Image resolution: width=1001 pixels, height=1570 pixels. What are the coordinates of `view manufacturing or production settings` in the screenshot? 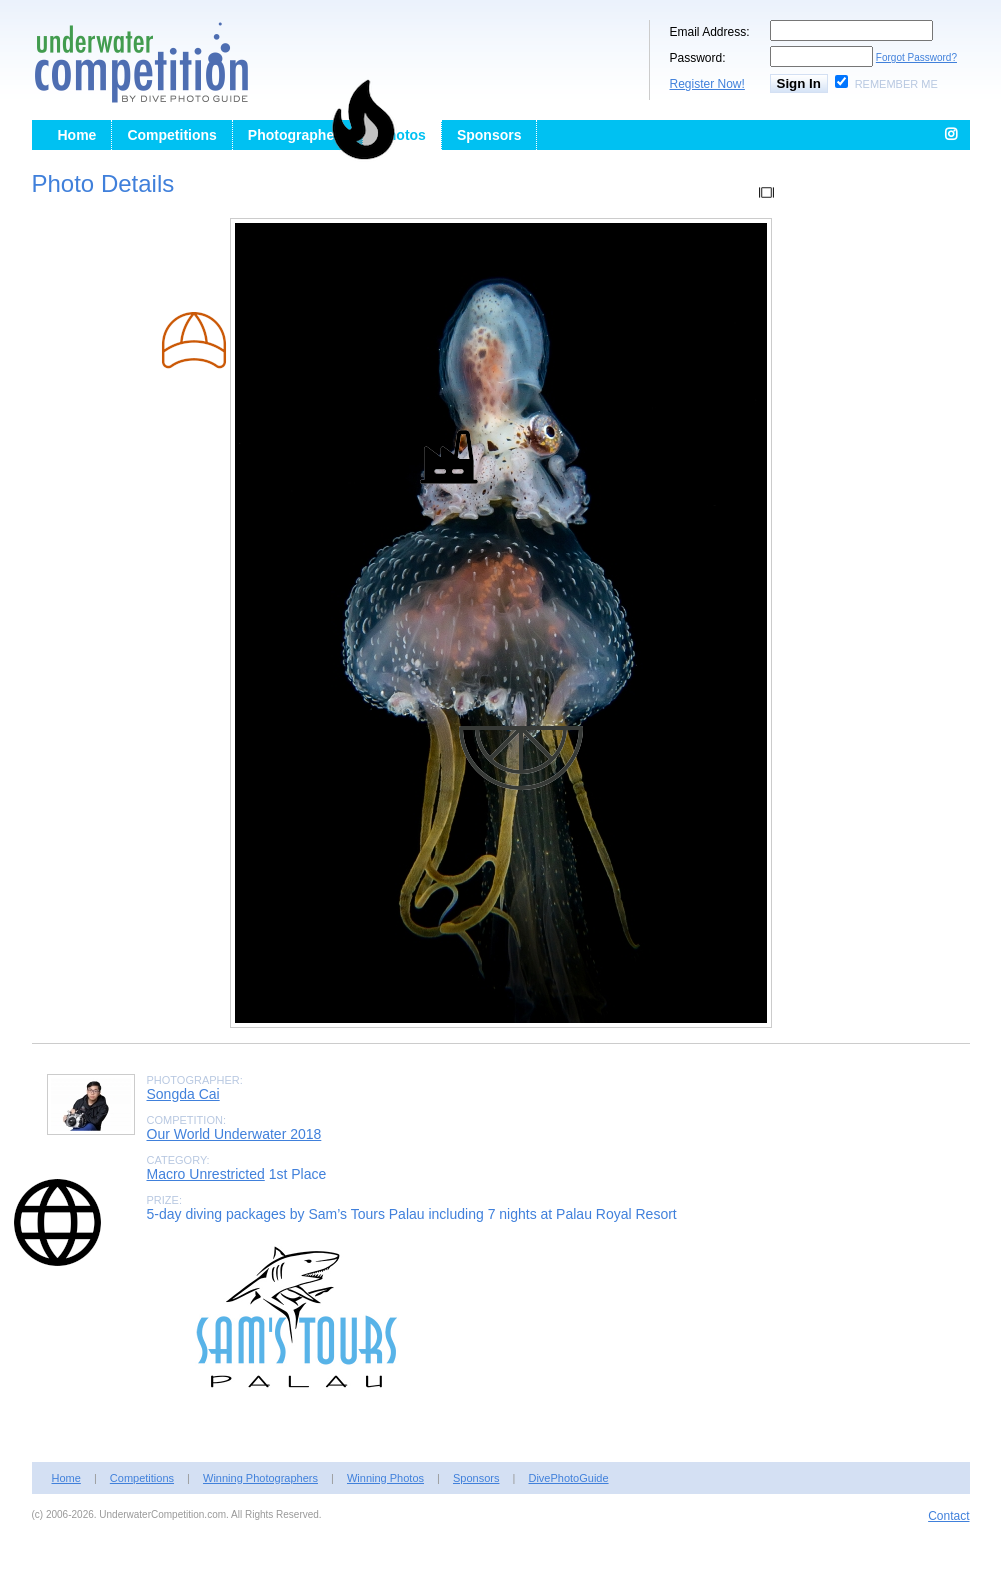 It's located at (449, 459).